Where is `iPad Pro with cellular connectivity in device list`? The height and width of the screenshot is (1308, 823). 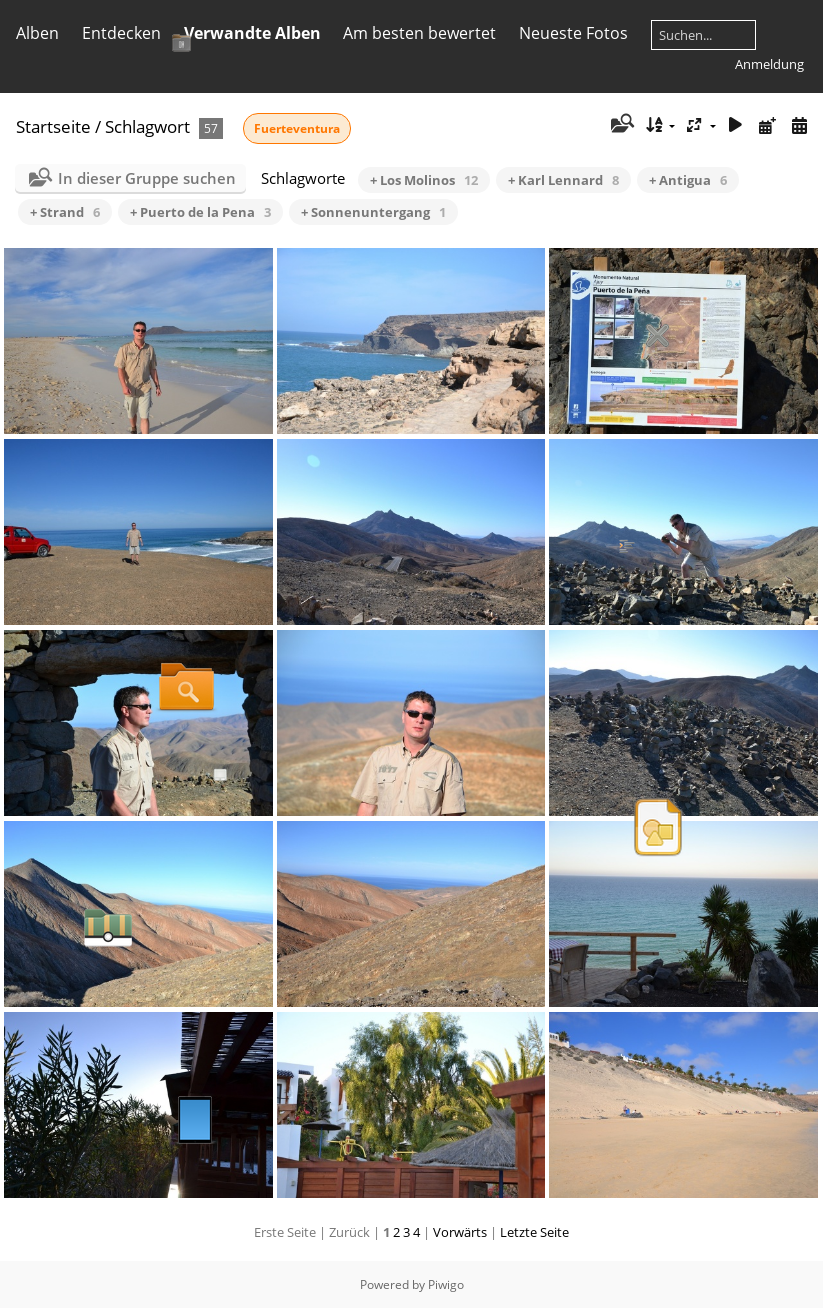 iPad Pro with cellular connectivity in device list is located at coordinates (195, 1120).